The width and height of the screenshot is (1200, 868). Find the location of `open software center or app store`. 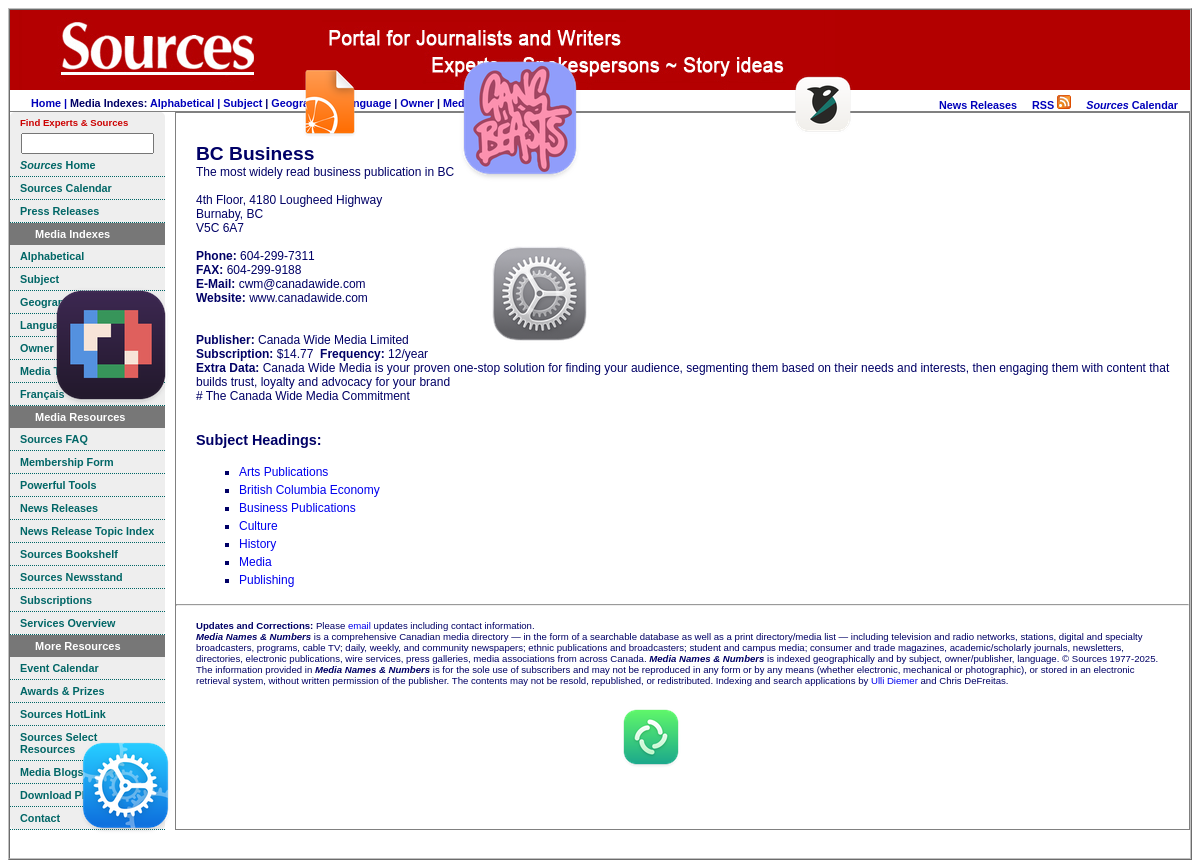

open software center or app store is located at coordinates (125, 785).